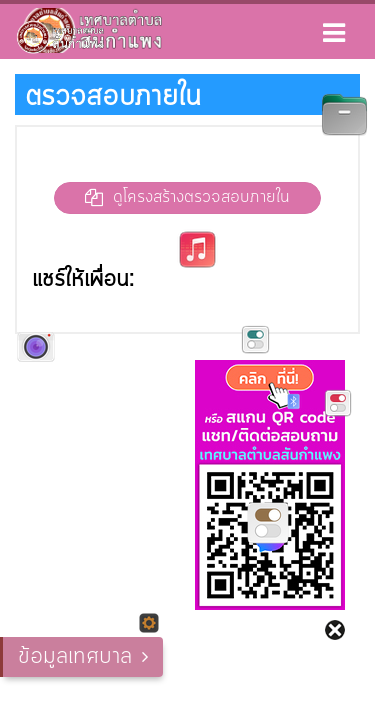  What do you see at coordinates (149, 623) in the screenshot?
I see `launch factorio game` at bounding box center [149, 623].